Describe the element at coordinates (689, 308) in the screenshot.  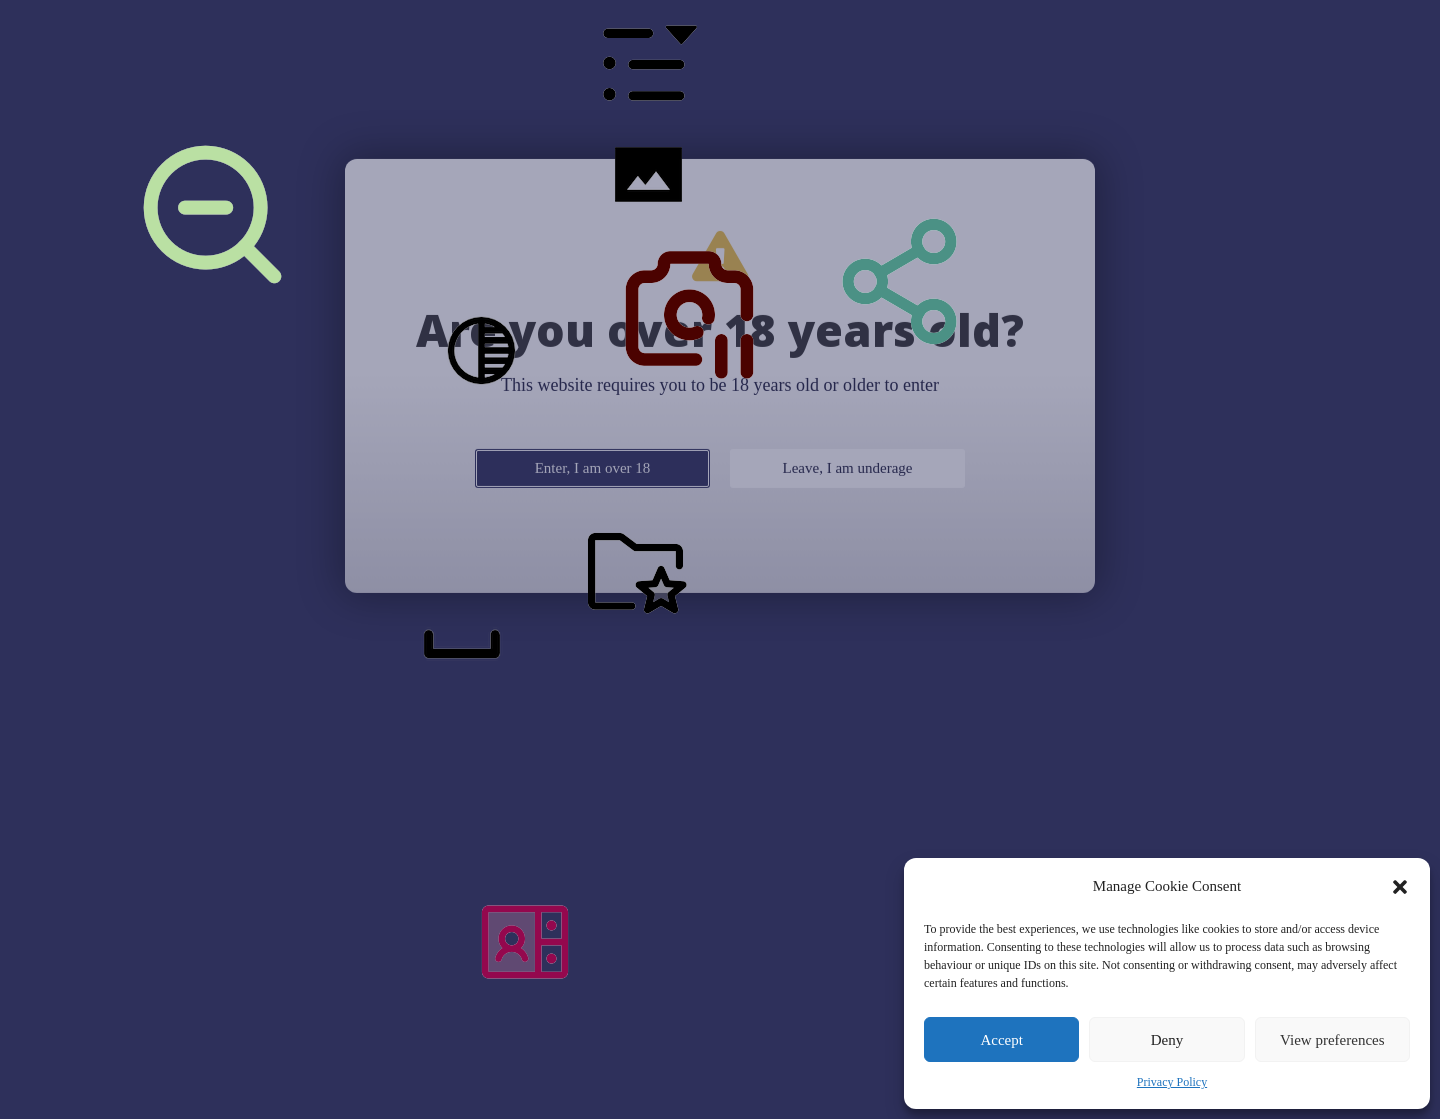
I see `pause video recording` at that location.